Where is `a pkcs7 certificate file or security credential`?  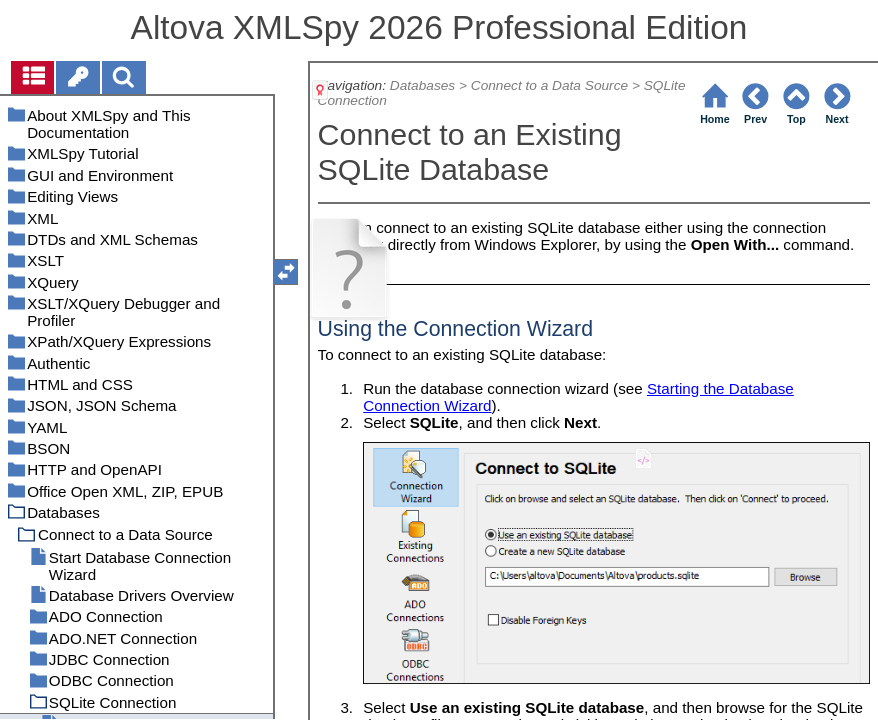 a pkcs7 certificate file or security credential is located at coordinates (320, 90).